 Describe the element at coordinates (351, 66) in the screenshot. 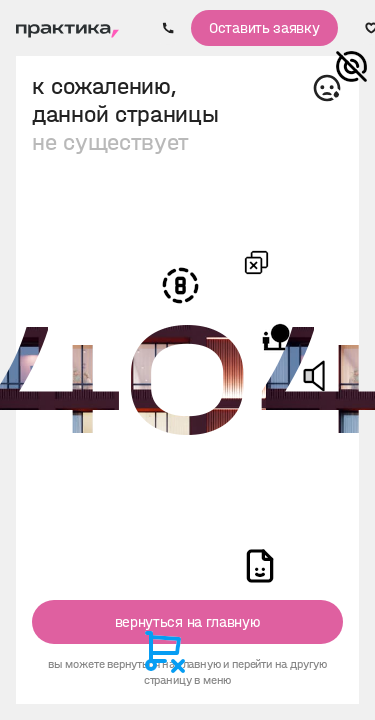

I see `disable email or mention notifications` at that location.